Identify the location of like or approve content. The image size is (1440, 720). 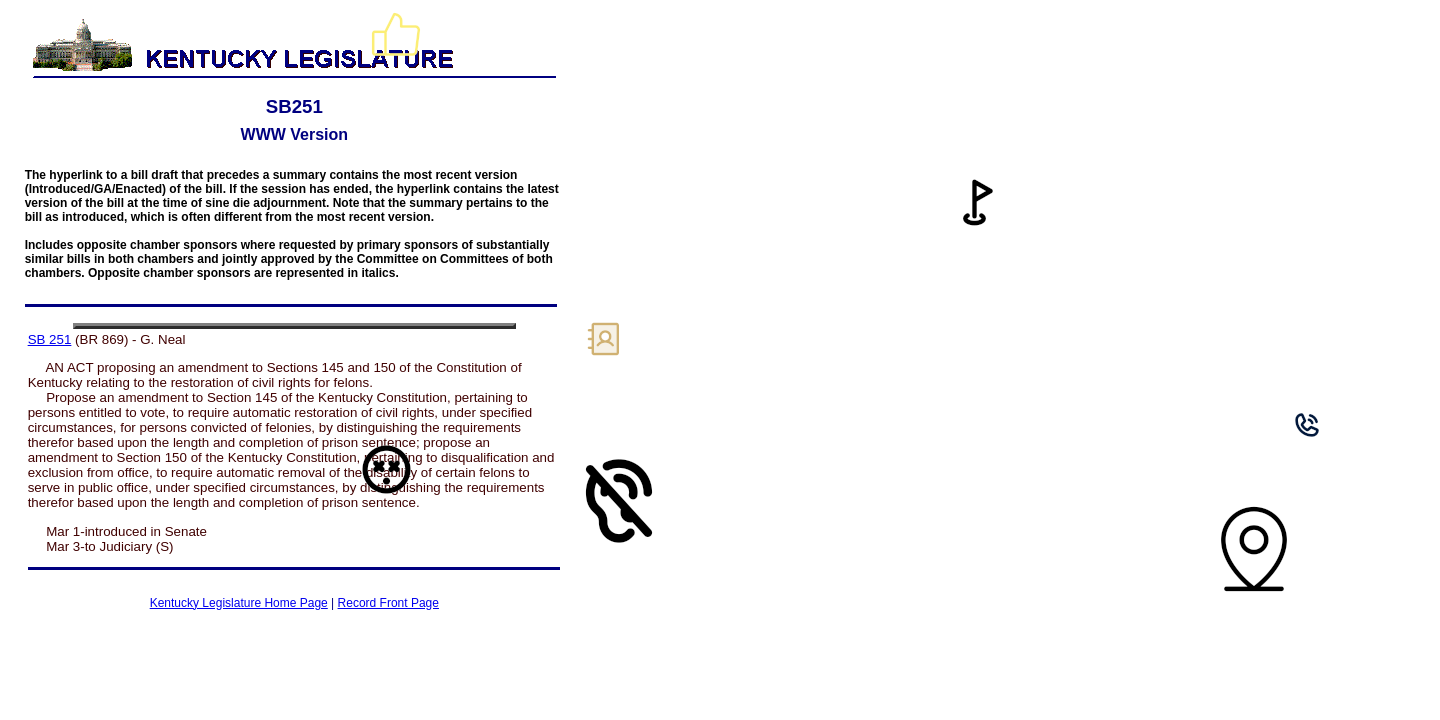
(396, 37).